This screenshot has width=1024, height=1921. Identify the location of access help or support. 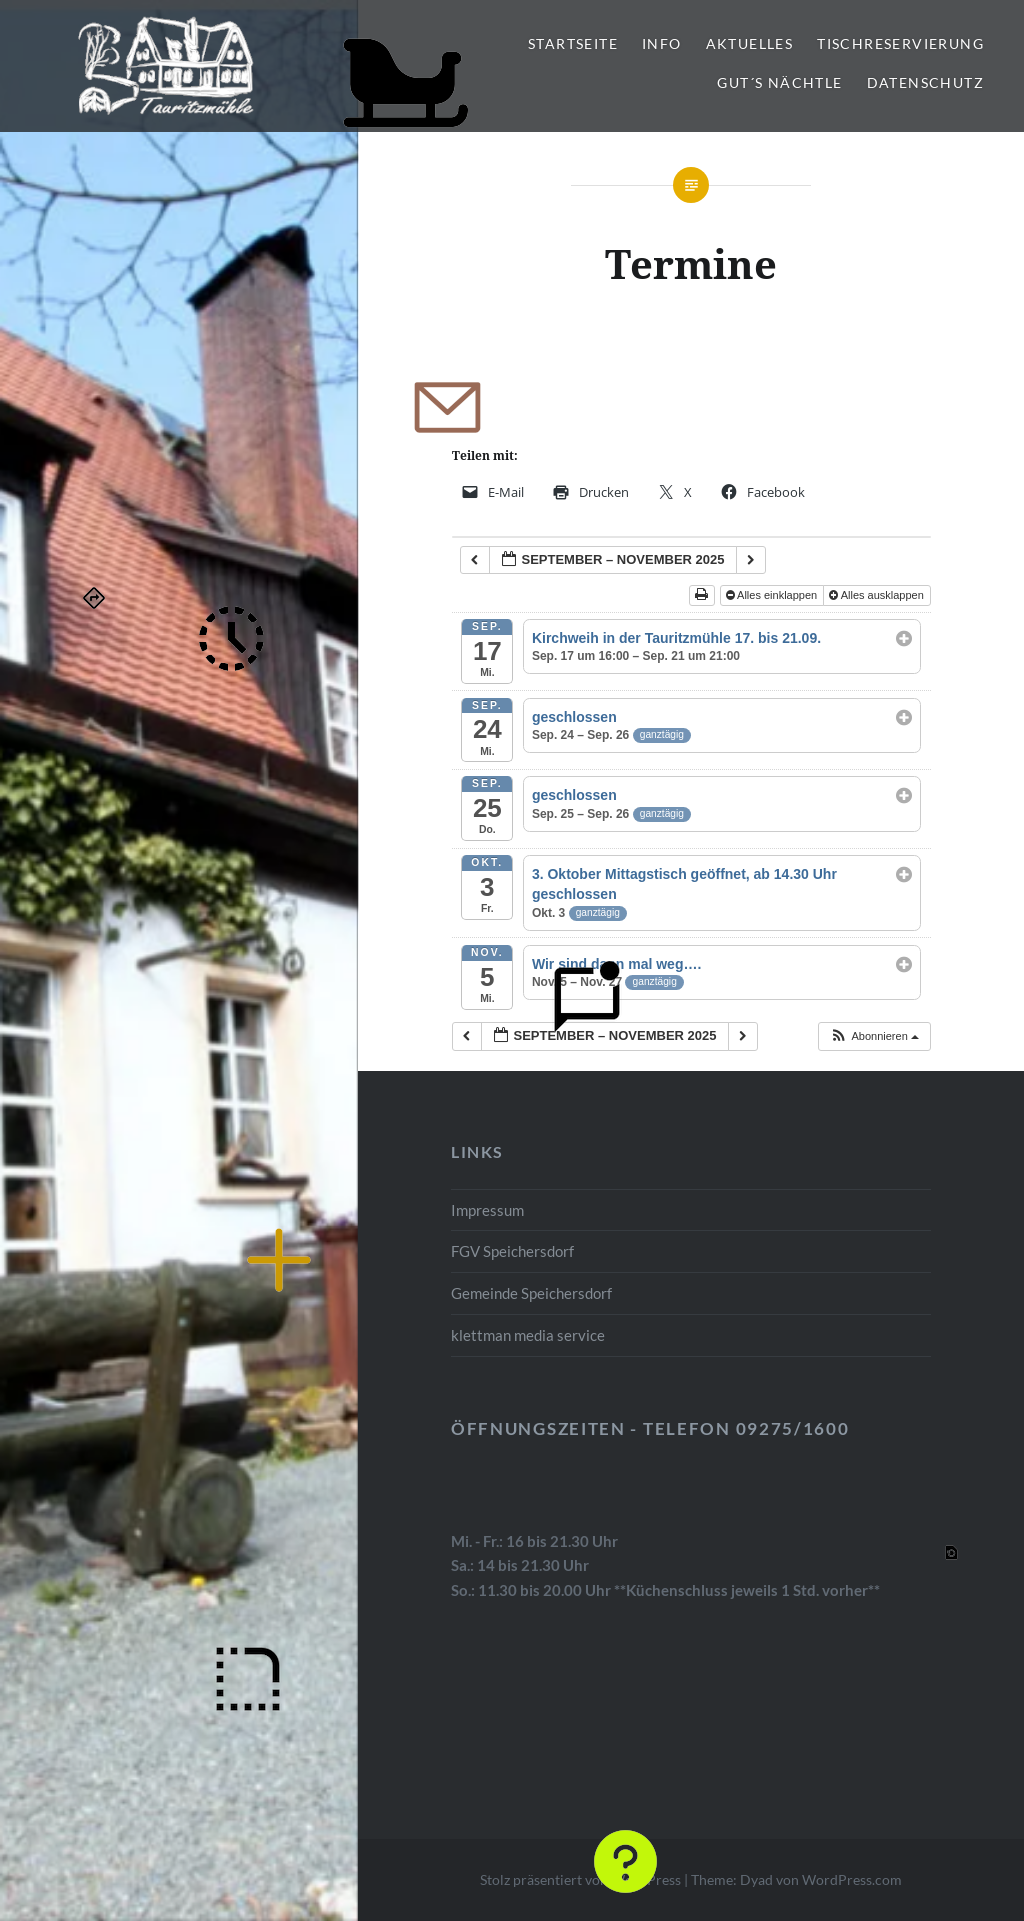
(625, 1861).